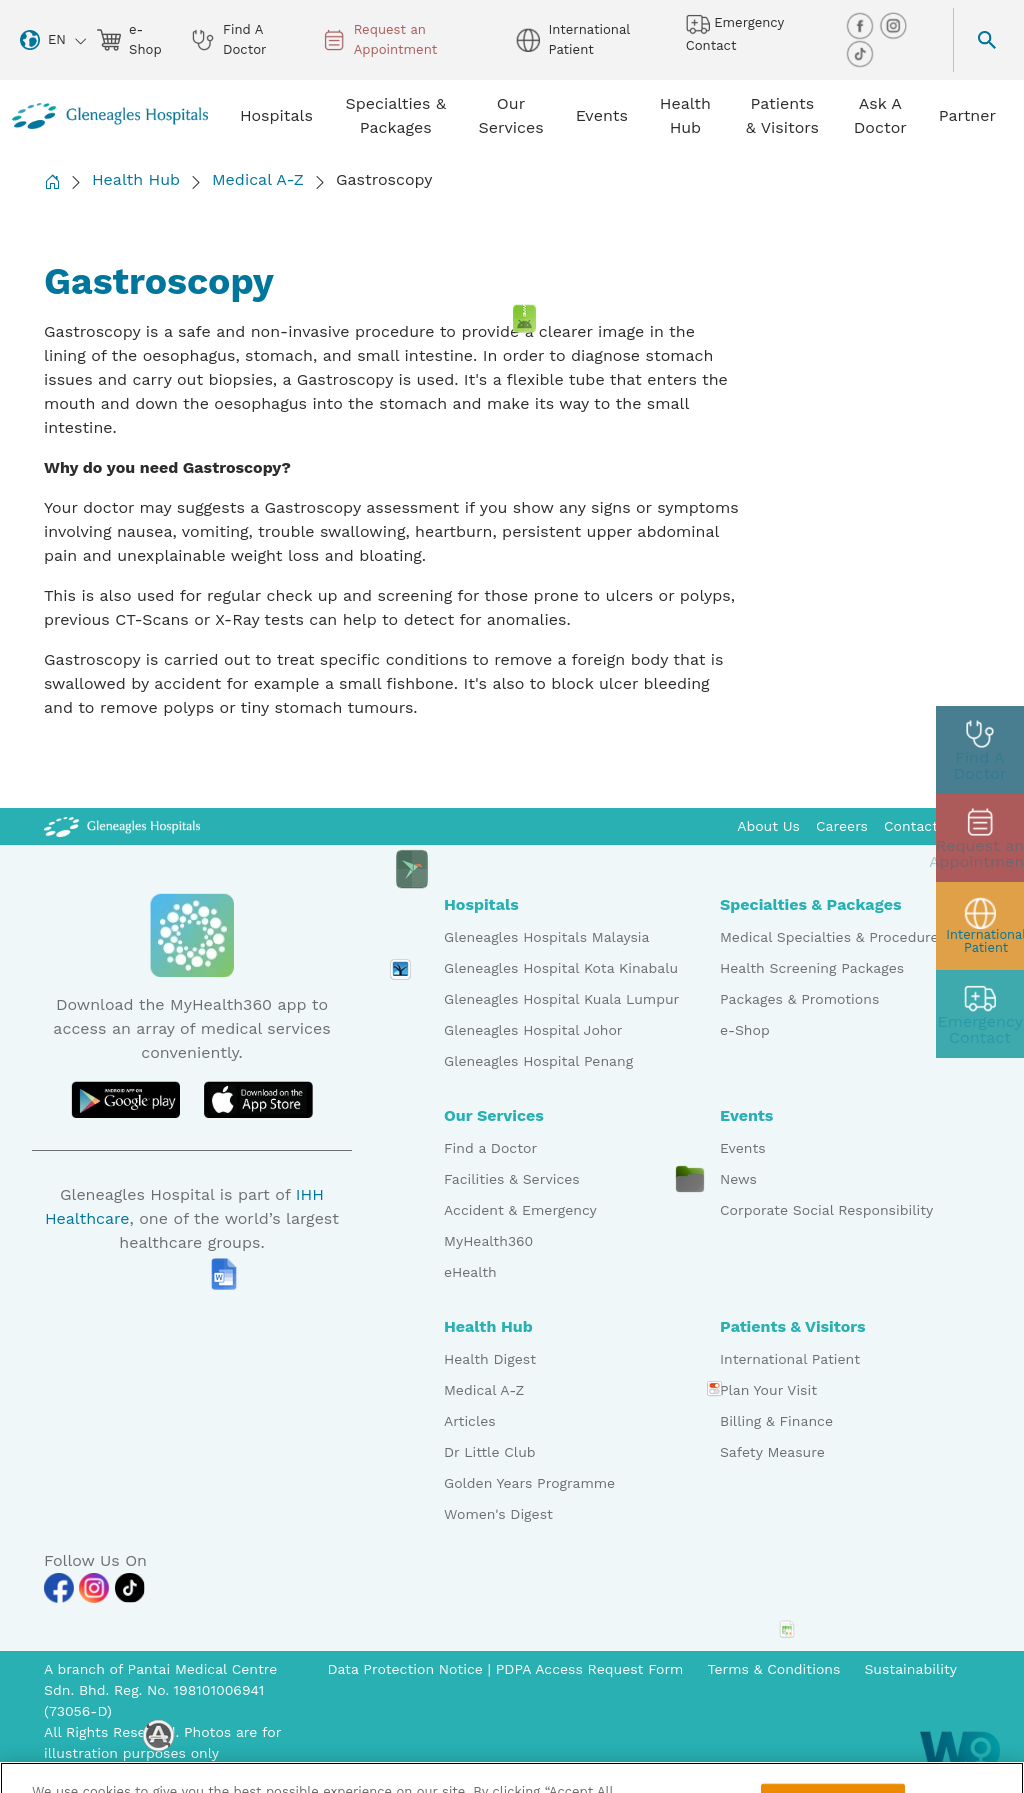  What do you see at coordinates (224, 1274) in the screenshot?
I see `open a microsoft word document` at bounding box center [224, 1274].